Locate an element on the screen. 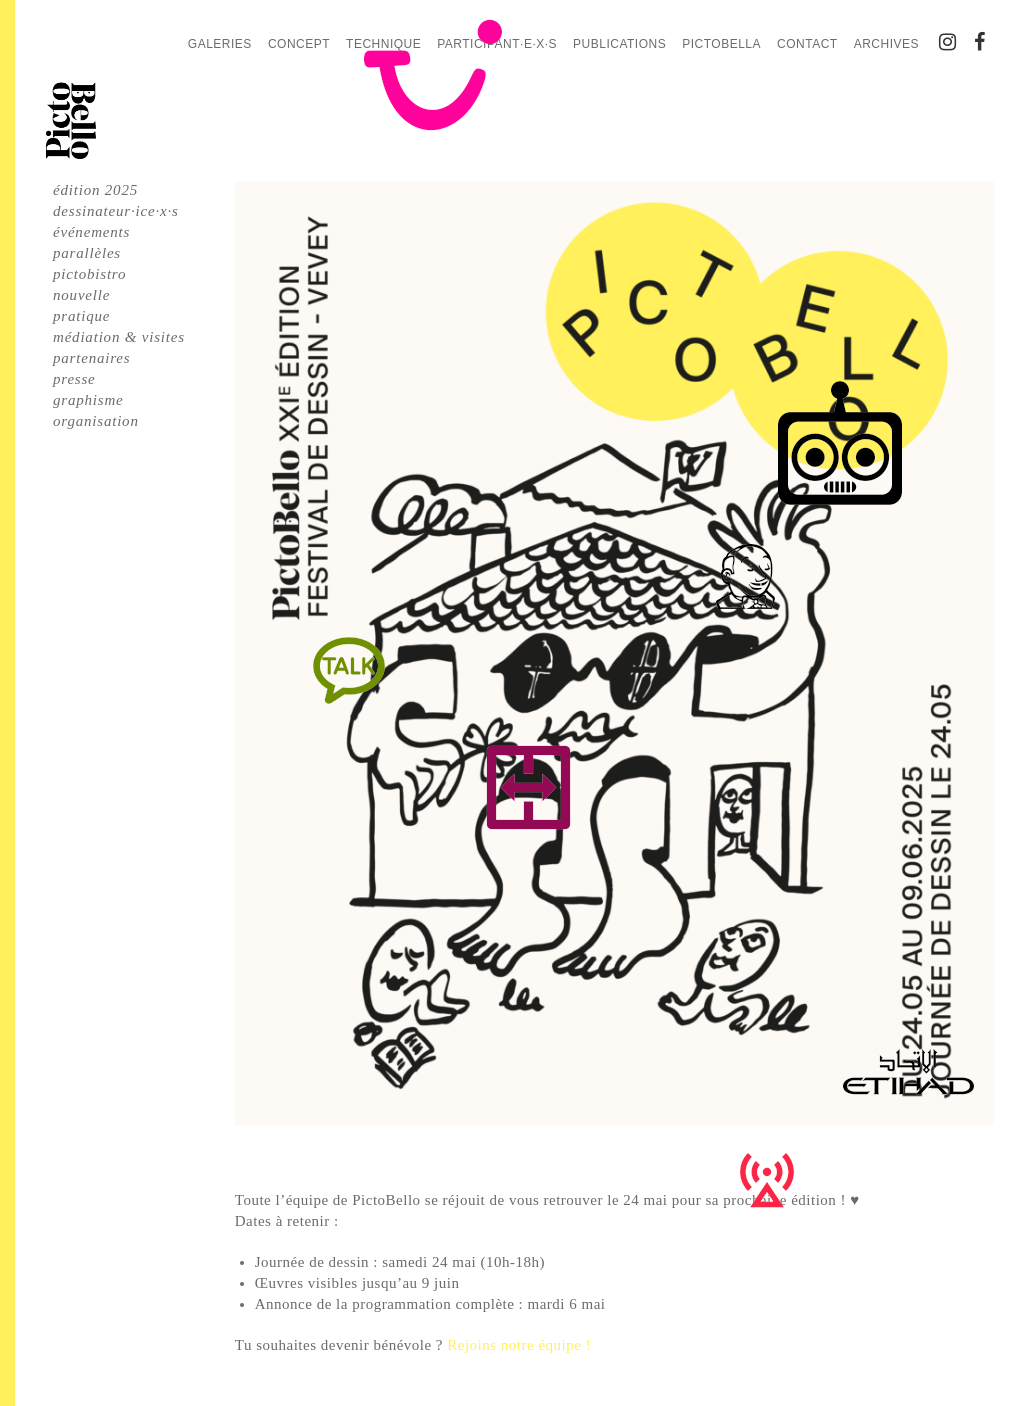  TUI travel company logo is located at coordinates (433, 75).